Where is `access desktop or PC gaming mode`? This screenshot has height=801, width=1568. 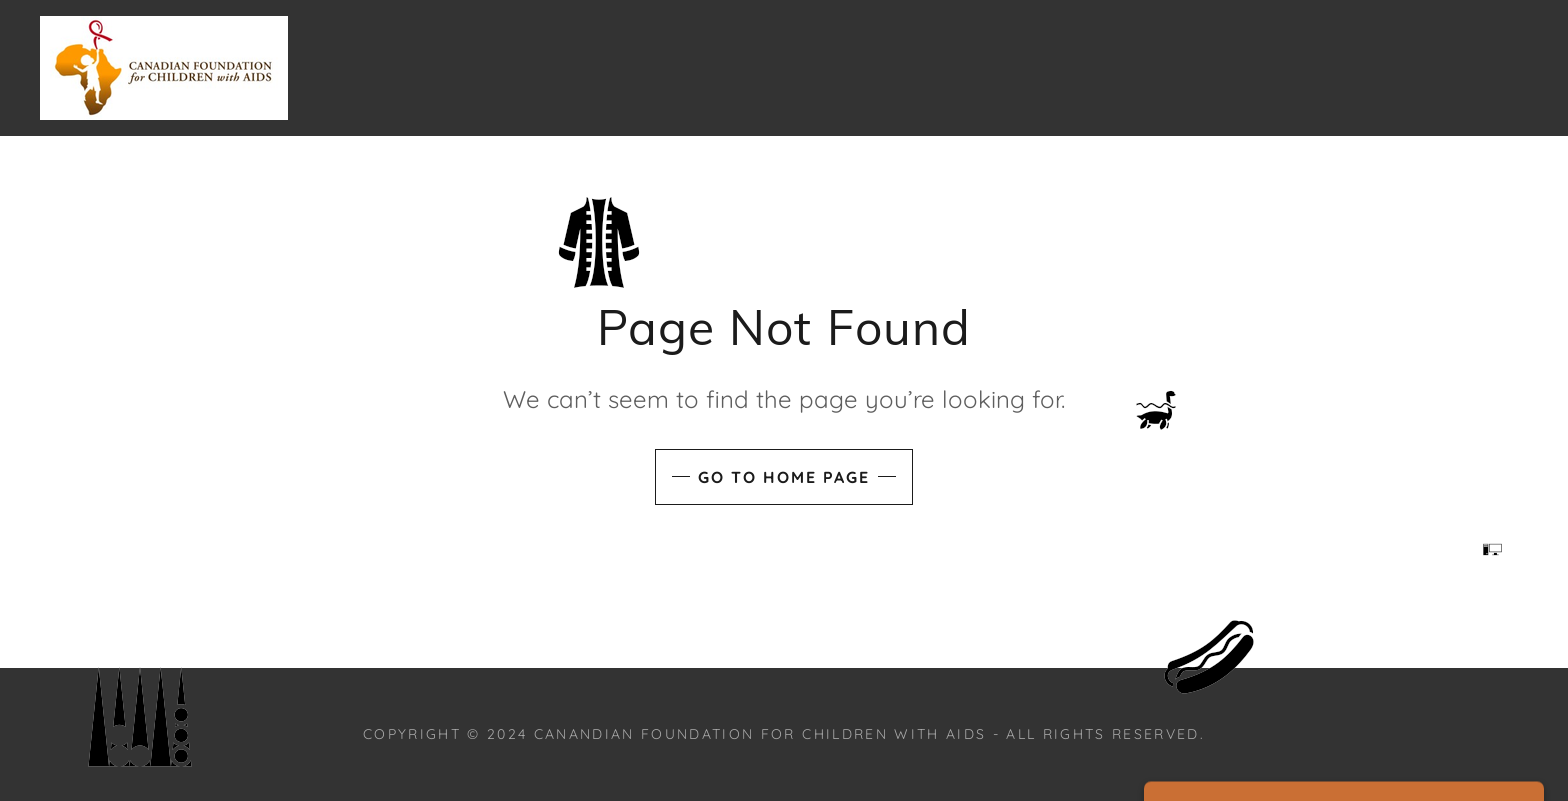
access desktop or PC gaming mode is located at coordinates (1492, 549).